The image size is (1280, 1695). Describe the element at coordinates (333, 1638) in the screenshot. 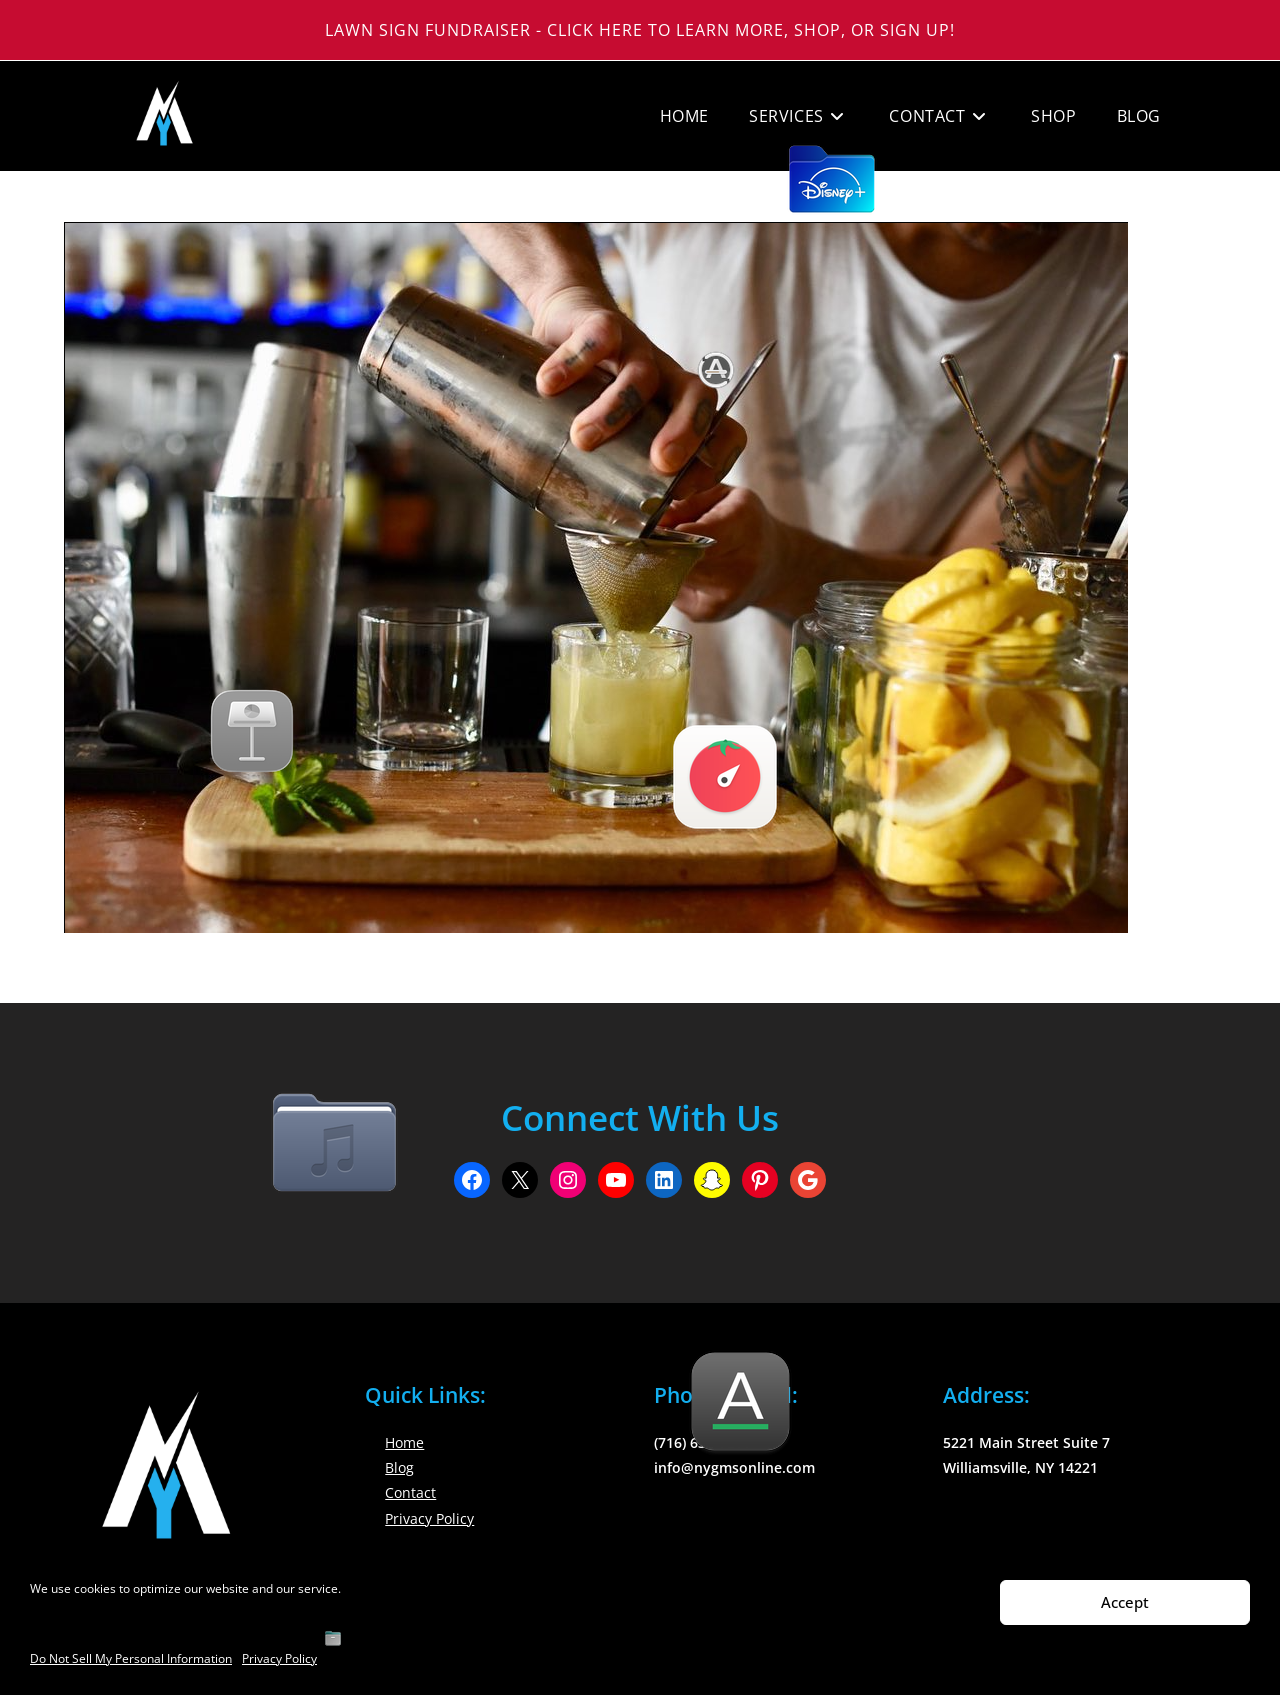

I see `open the file manager application` at that location.